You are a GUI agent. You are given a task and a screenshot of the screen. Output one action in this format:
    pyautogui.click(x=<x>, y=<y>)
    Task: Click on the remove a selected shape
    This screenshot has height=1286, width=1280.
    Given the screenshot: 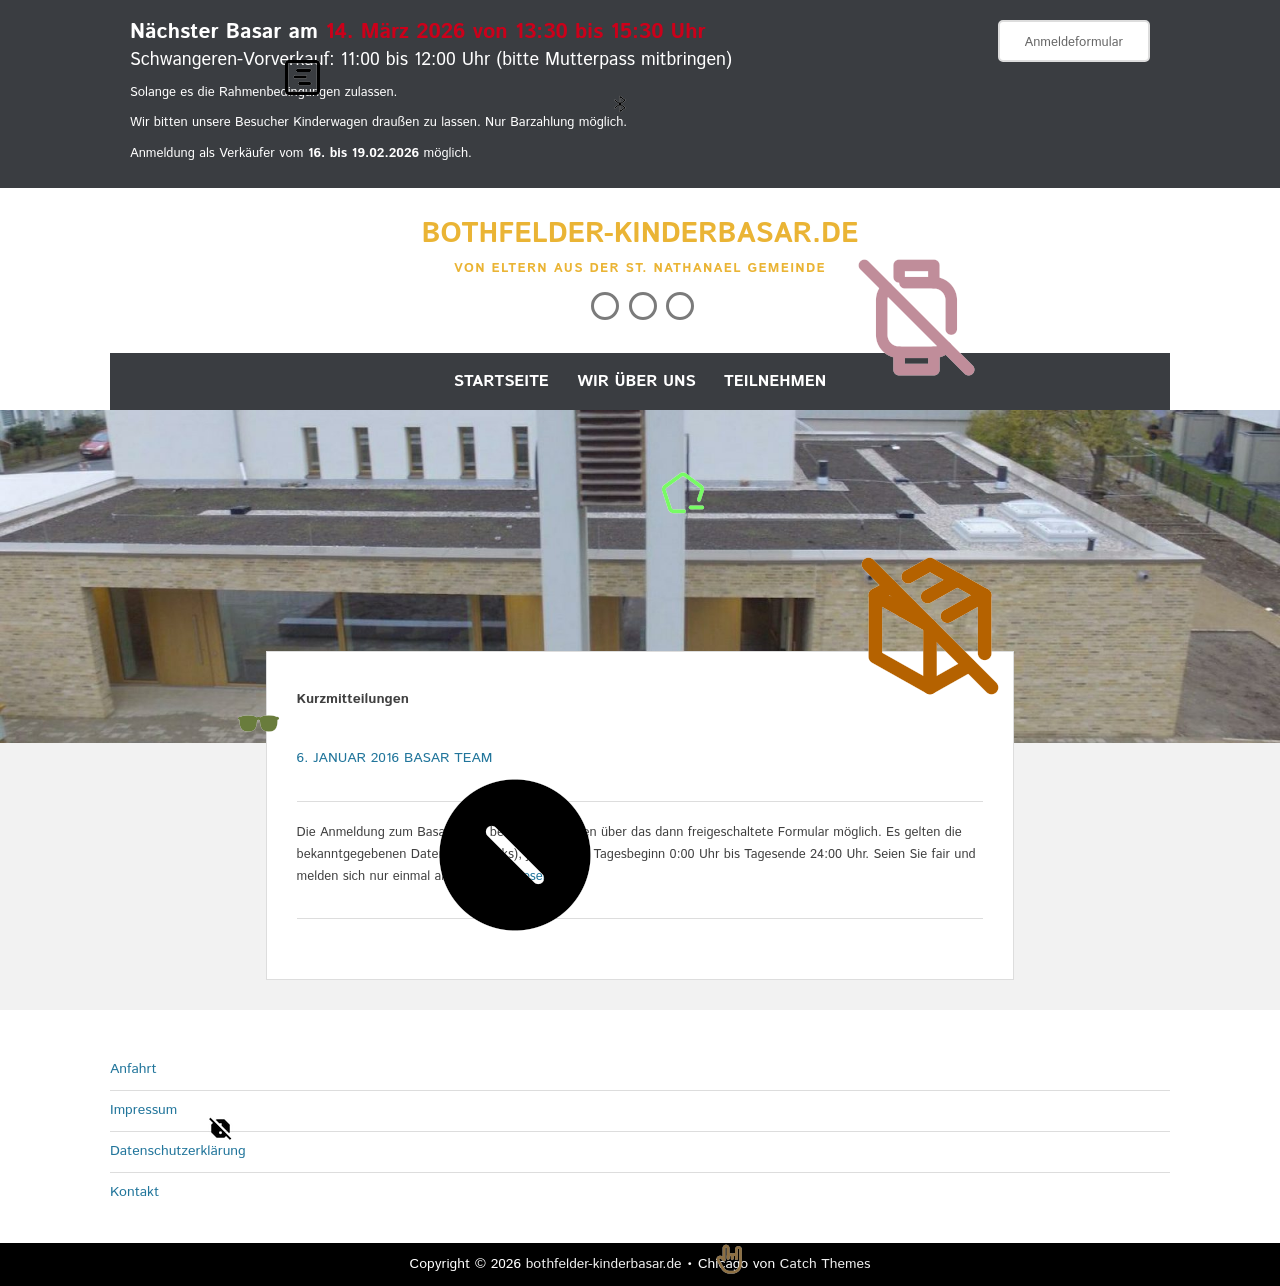 What is the action you would take?
    pyautogui.click(x=683, y=494)
    